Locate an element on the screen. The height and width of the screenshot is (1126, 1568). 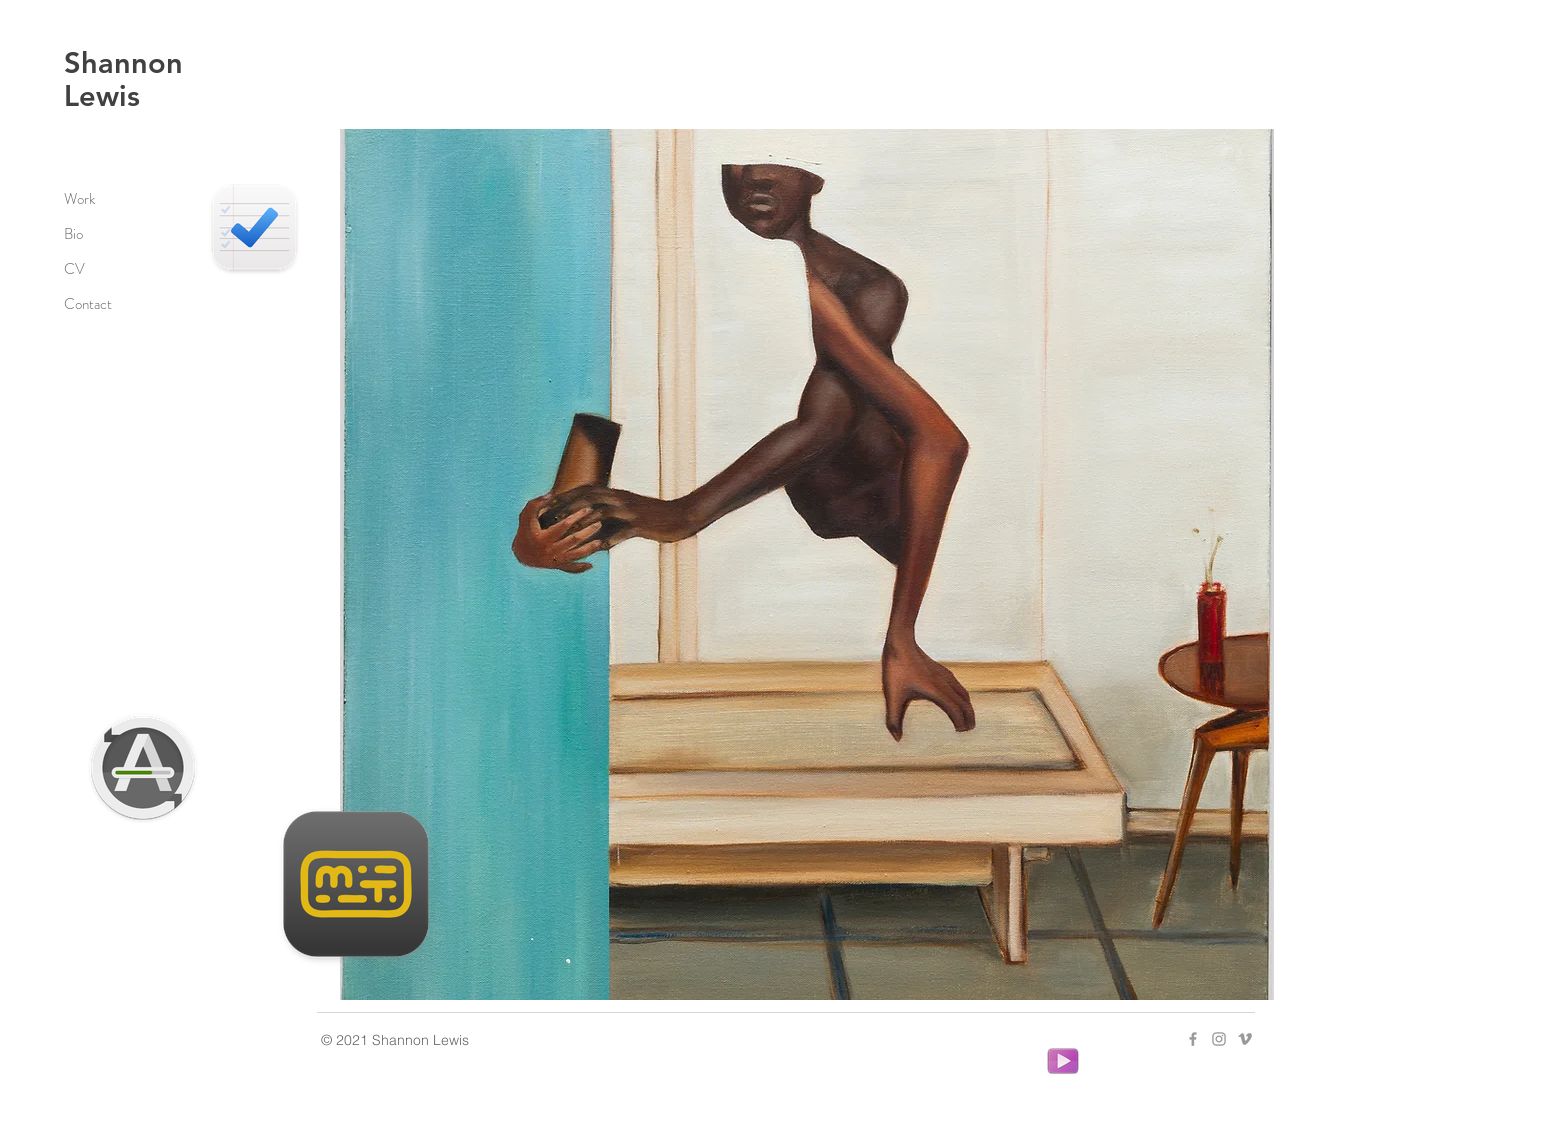
open the software updater application is located at coordinates (143, 768).